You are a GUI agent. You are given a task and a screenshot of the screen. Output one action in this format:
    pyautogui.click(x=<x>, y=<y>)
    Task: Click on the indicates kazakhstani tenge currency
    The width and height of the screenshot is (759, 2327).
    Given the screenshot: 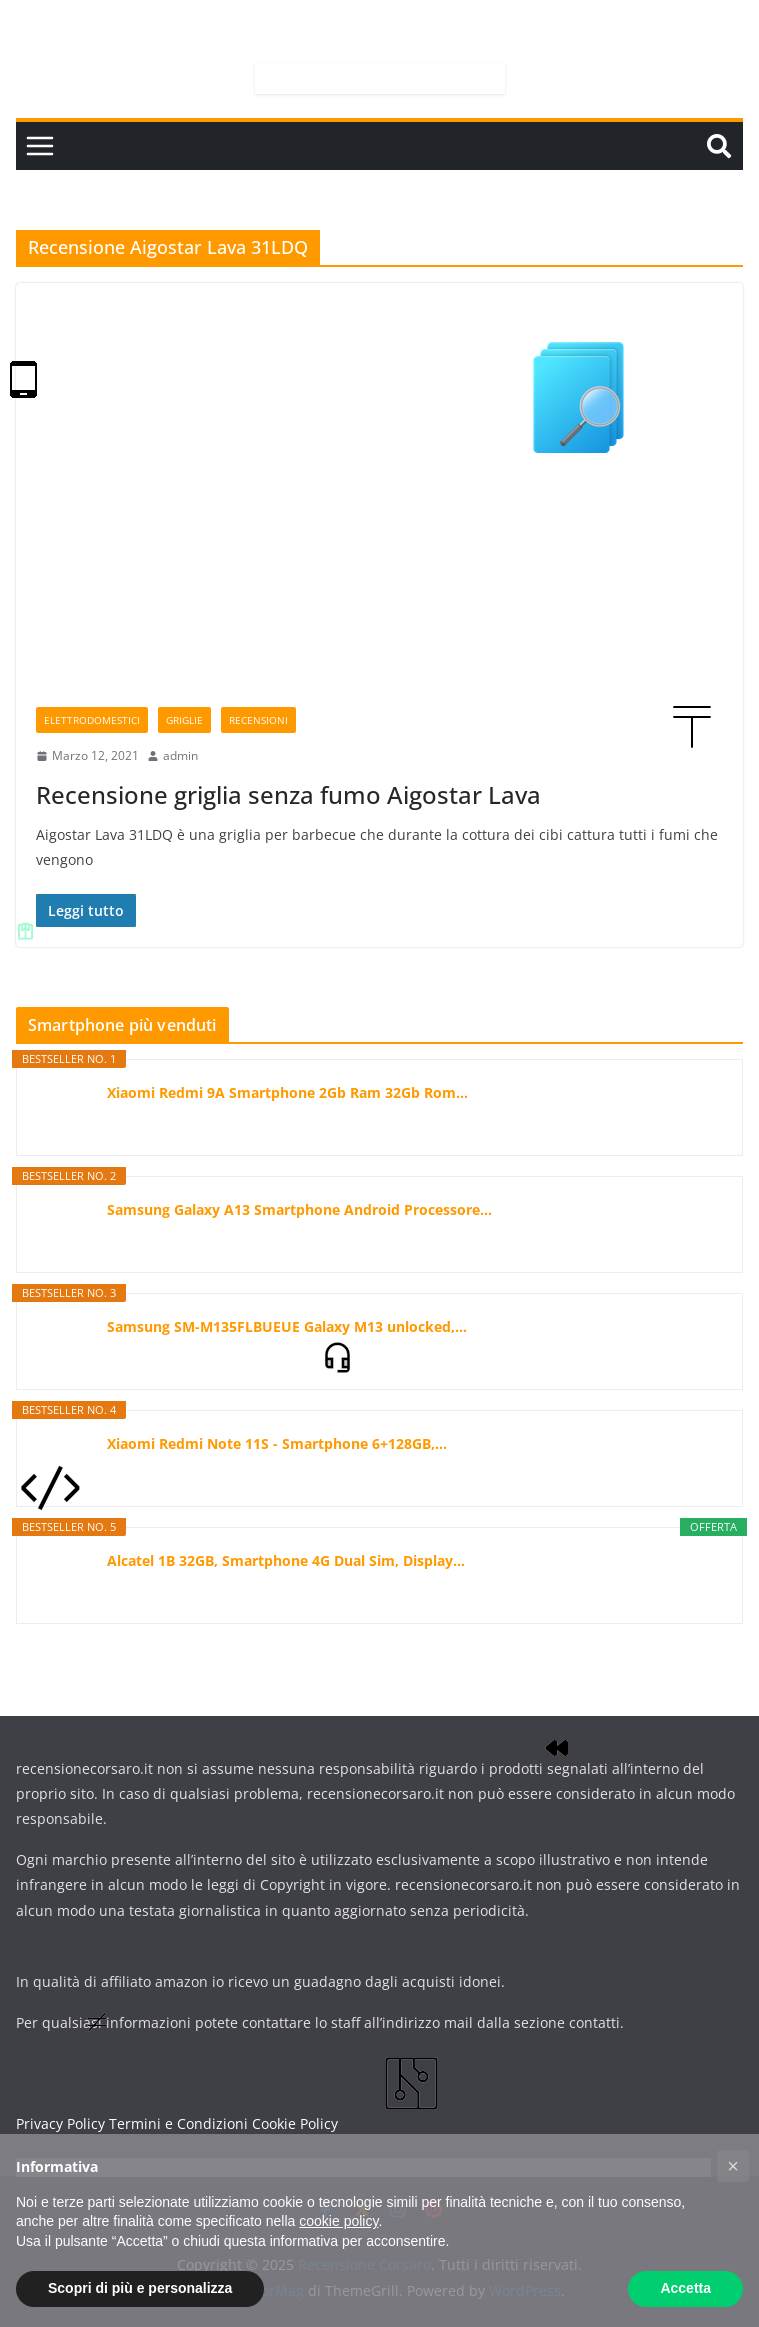 What is the action you would take?
    pyautogui.click(x=692, y=725)
    